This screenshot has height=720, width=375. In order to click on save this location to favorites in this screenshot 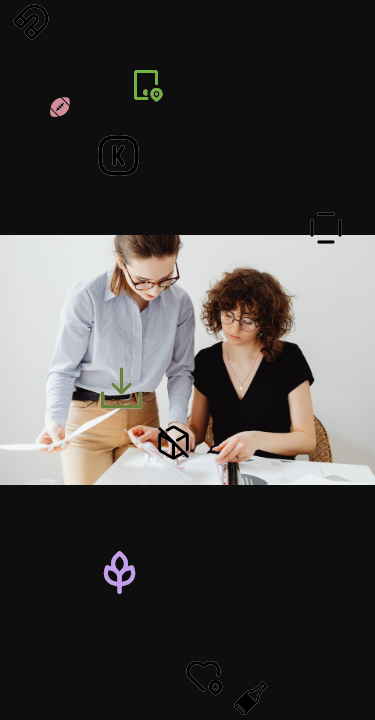, I will do `click(203, 676)`.